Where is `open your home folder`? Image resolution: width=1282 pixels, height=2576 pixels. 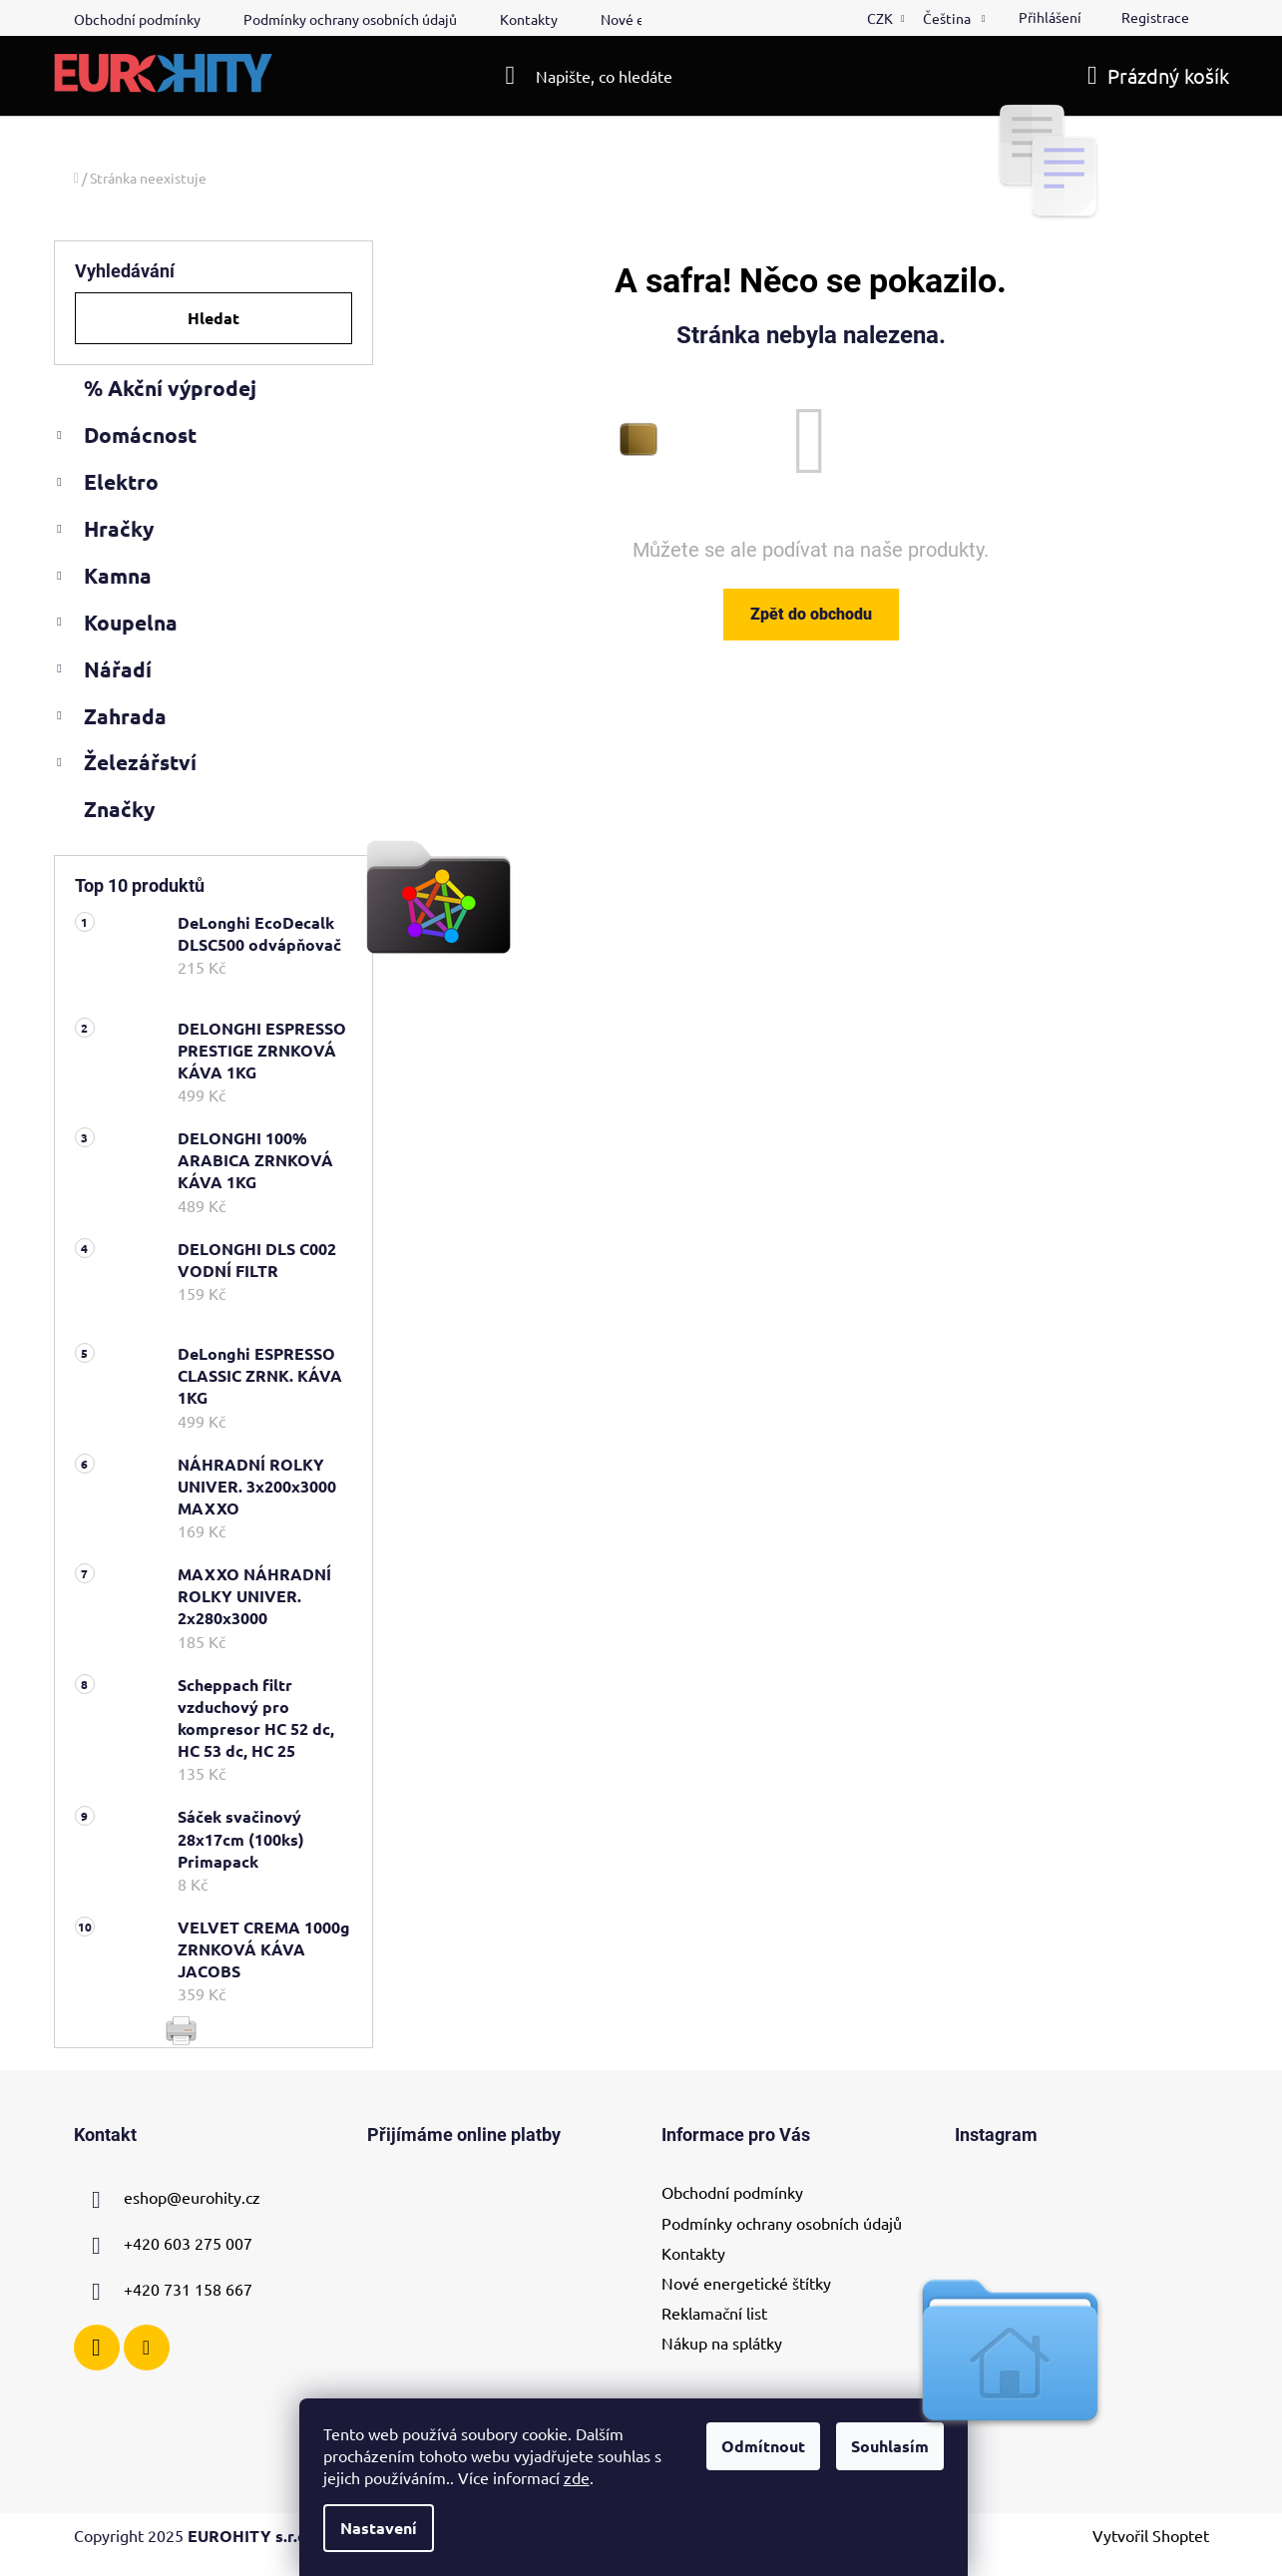
open your home folder is located at coordinates (1010, 2350).